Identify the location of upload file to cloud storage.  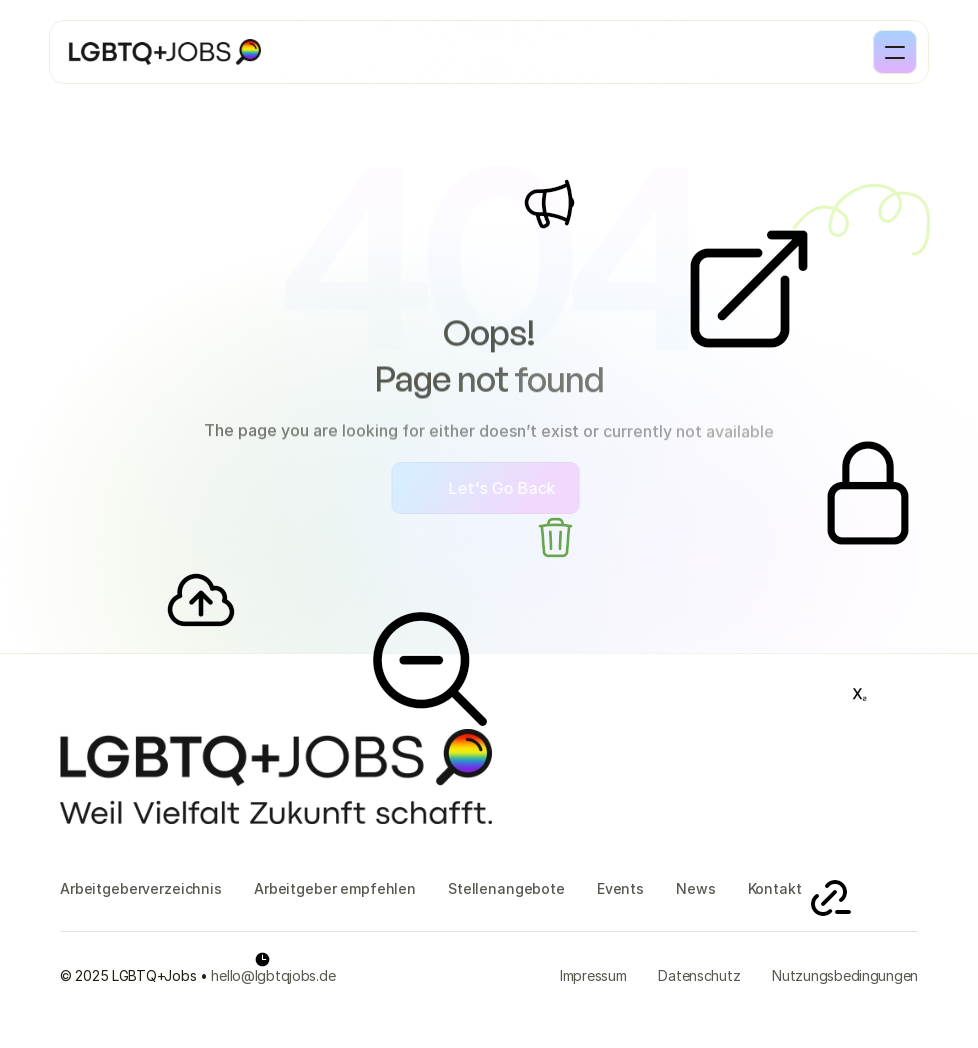
(201, 600).